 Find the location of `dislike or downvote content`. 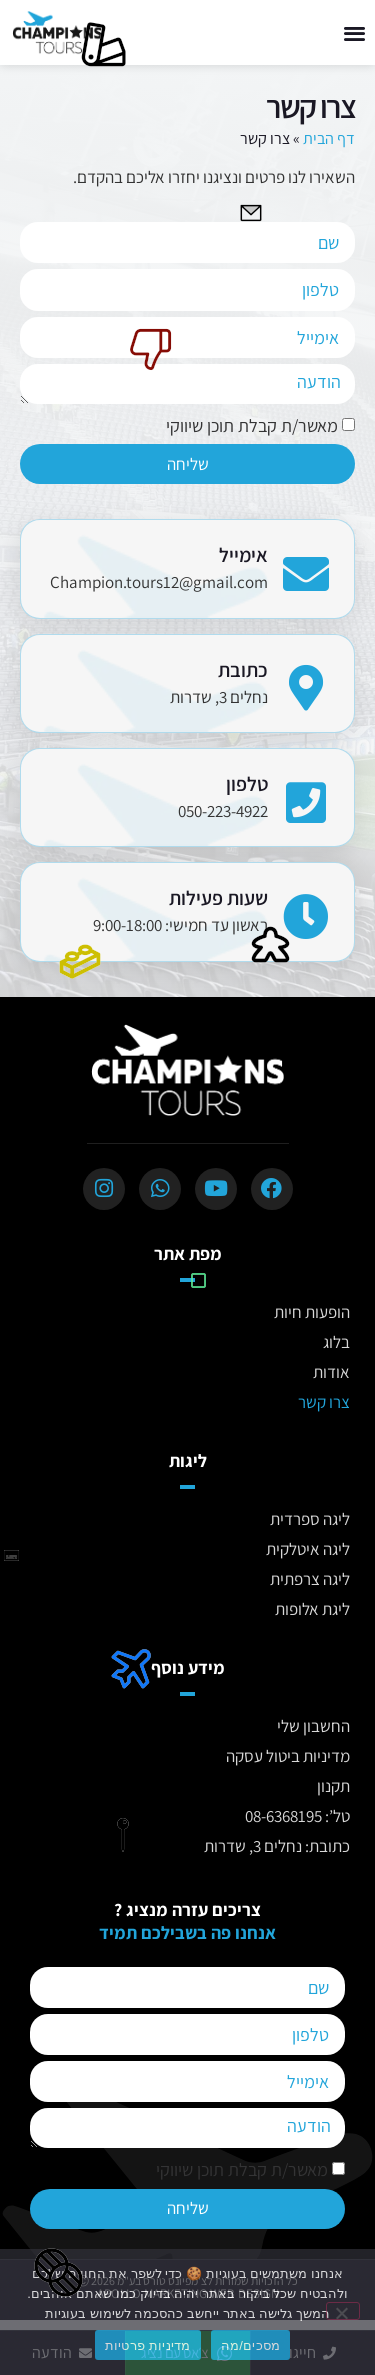

dislike or downvote content is located at coordinates (150, 349).